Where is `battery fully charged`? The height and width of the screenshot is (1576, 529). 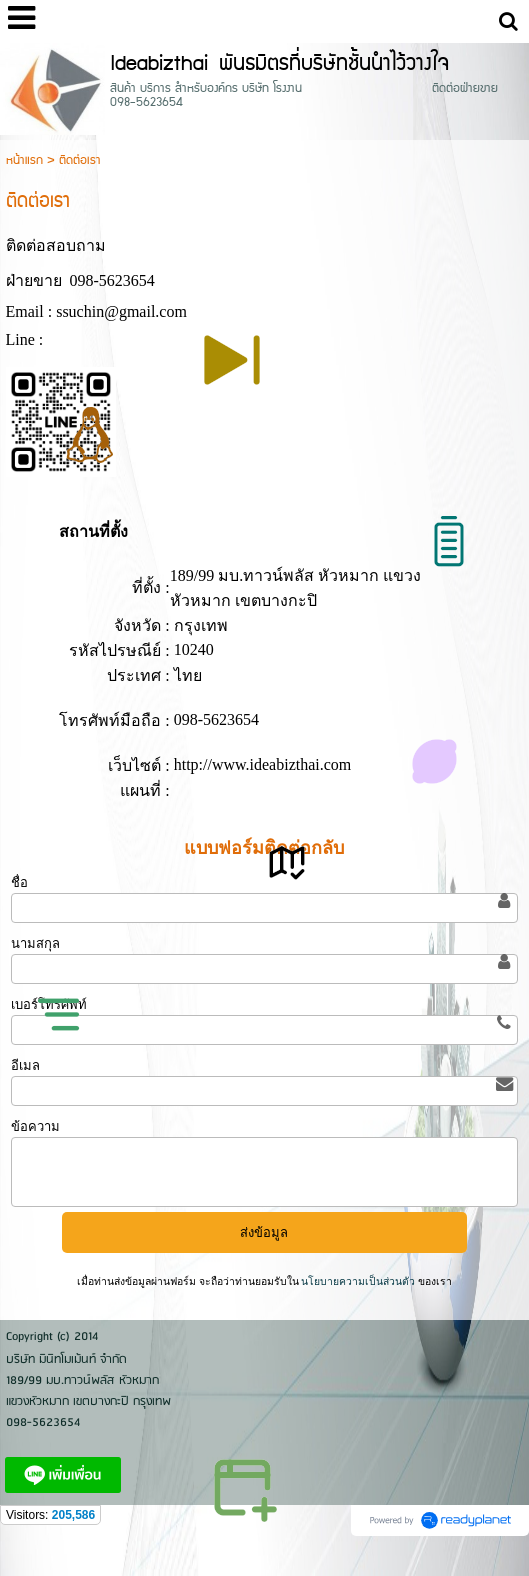 battery fully charged is located at coordinates (449, 542).